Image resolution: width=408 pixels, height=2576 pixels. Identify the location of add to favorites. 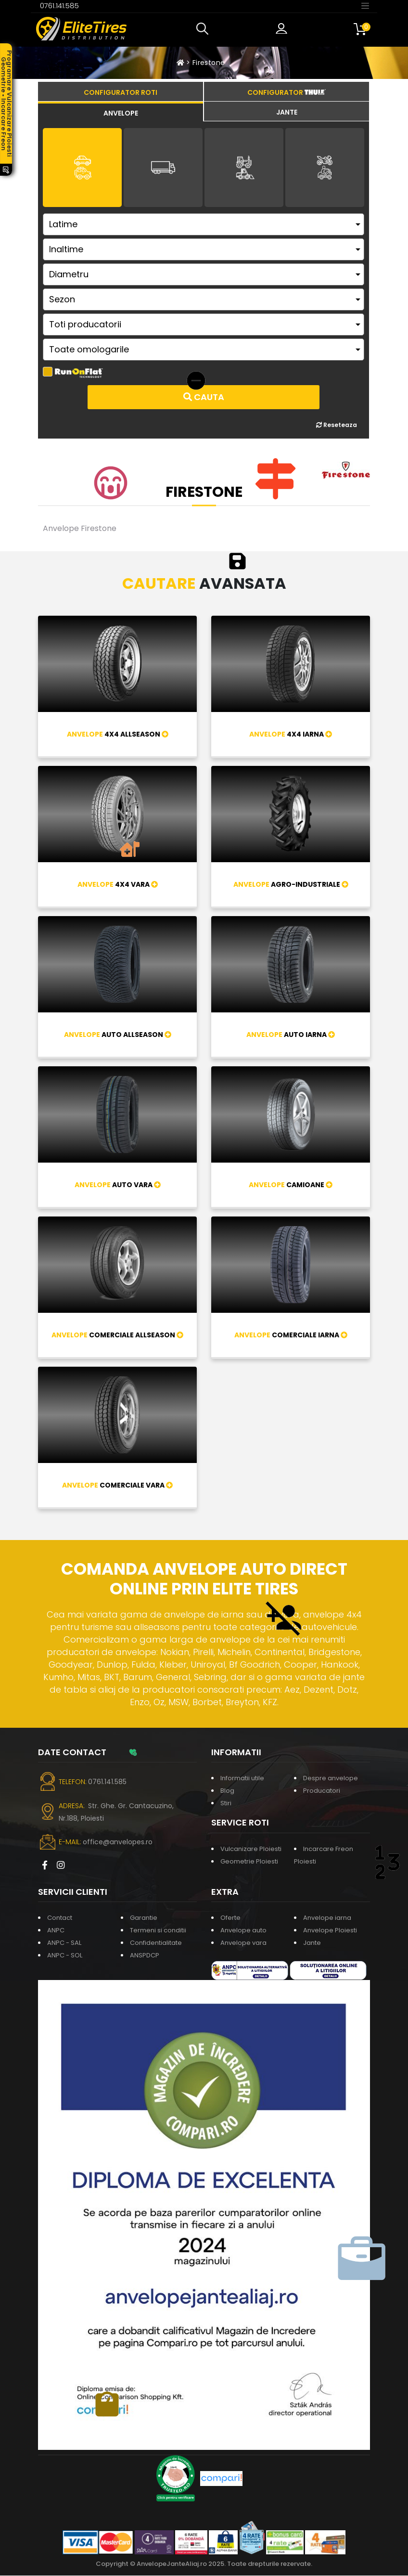
(133, 1752).